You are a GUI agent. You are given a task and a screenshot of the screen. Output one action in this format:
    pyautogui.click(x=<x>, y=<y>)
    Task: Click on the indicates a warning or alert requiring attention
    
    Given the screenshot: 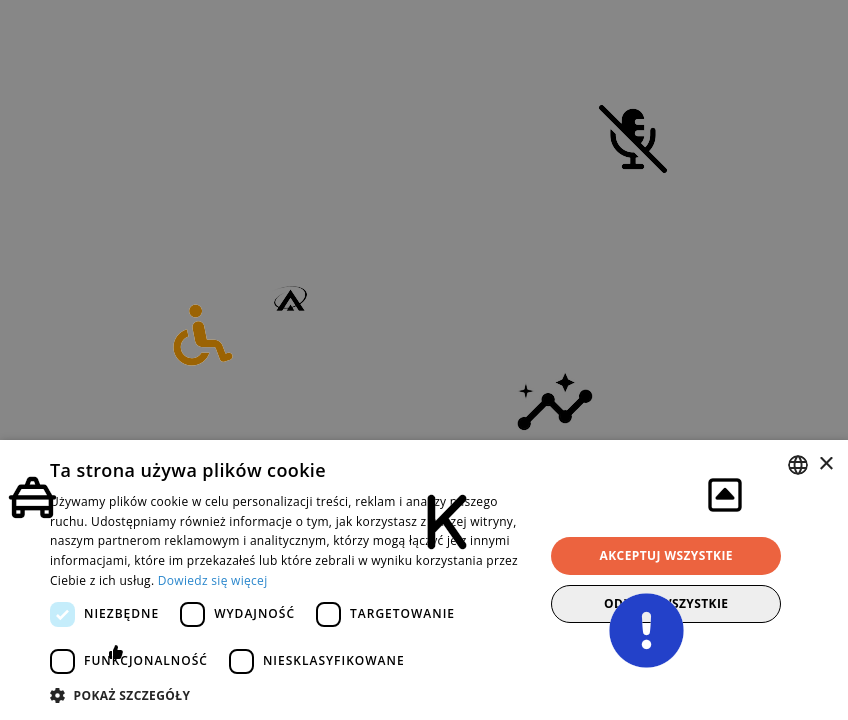 What is the action you would take?
    pyautogui.click(x=646, y=630)
    